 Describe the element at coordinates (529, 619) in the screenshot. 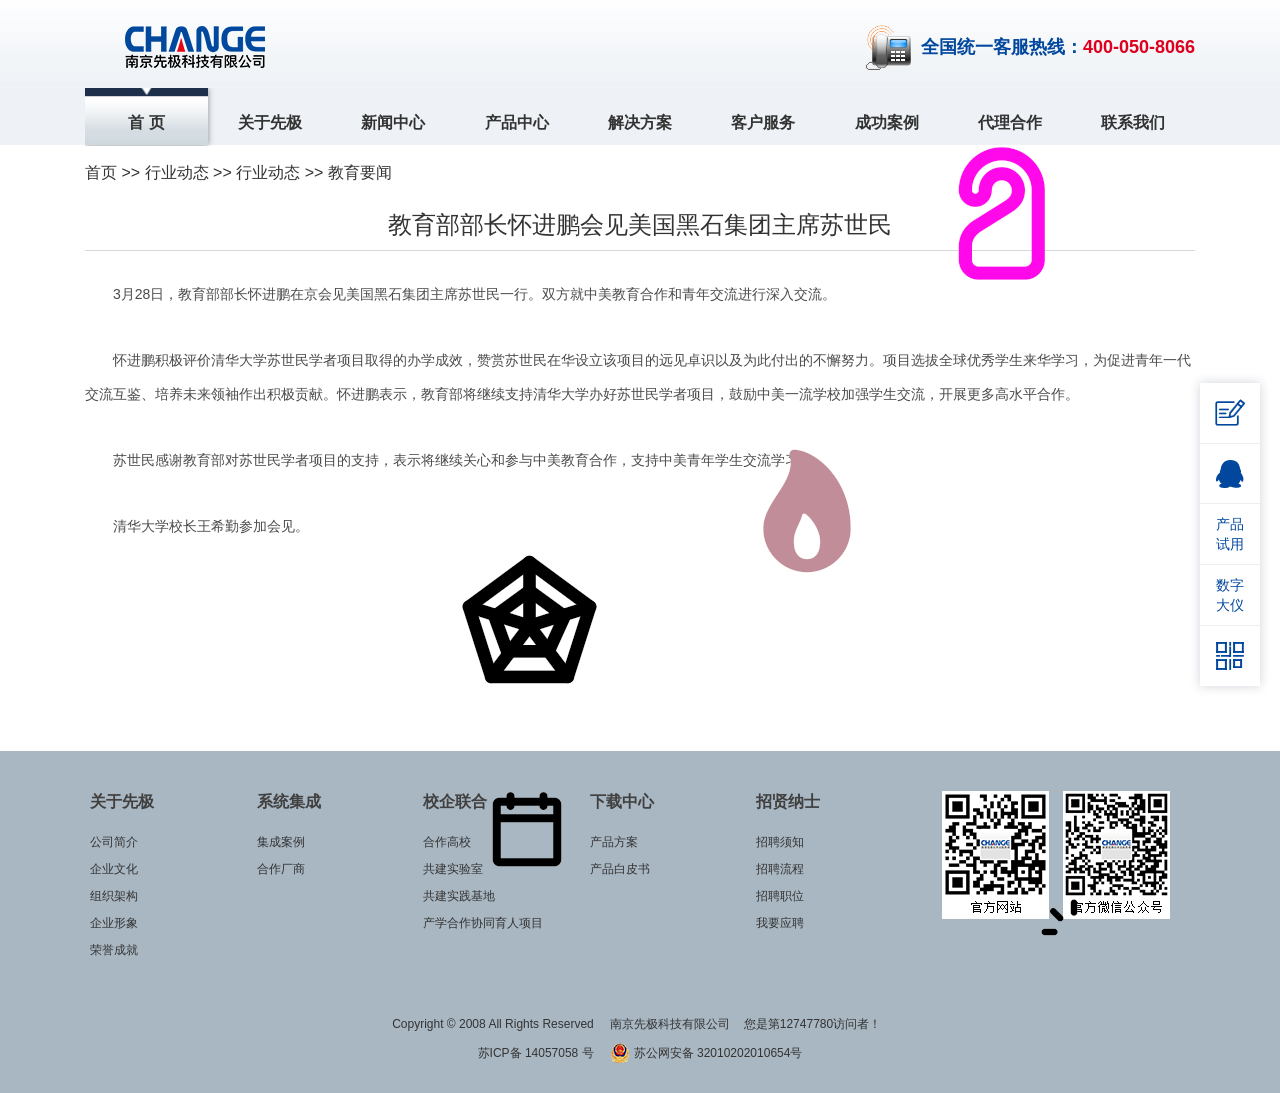

I see `view radar chart analytics` at that location.